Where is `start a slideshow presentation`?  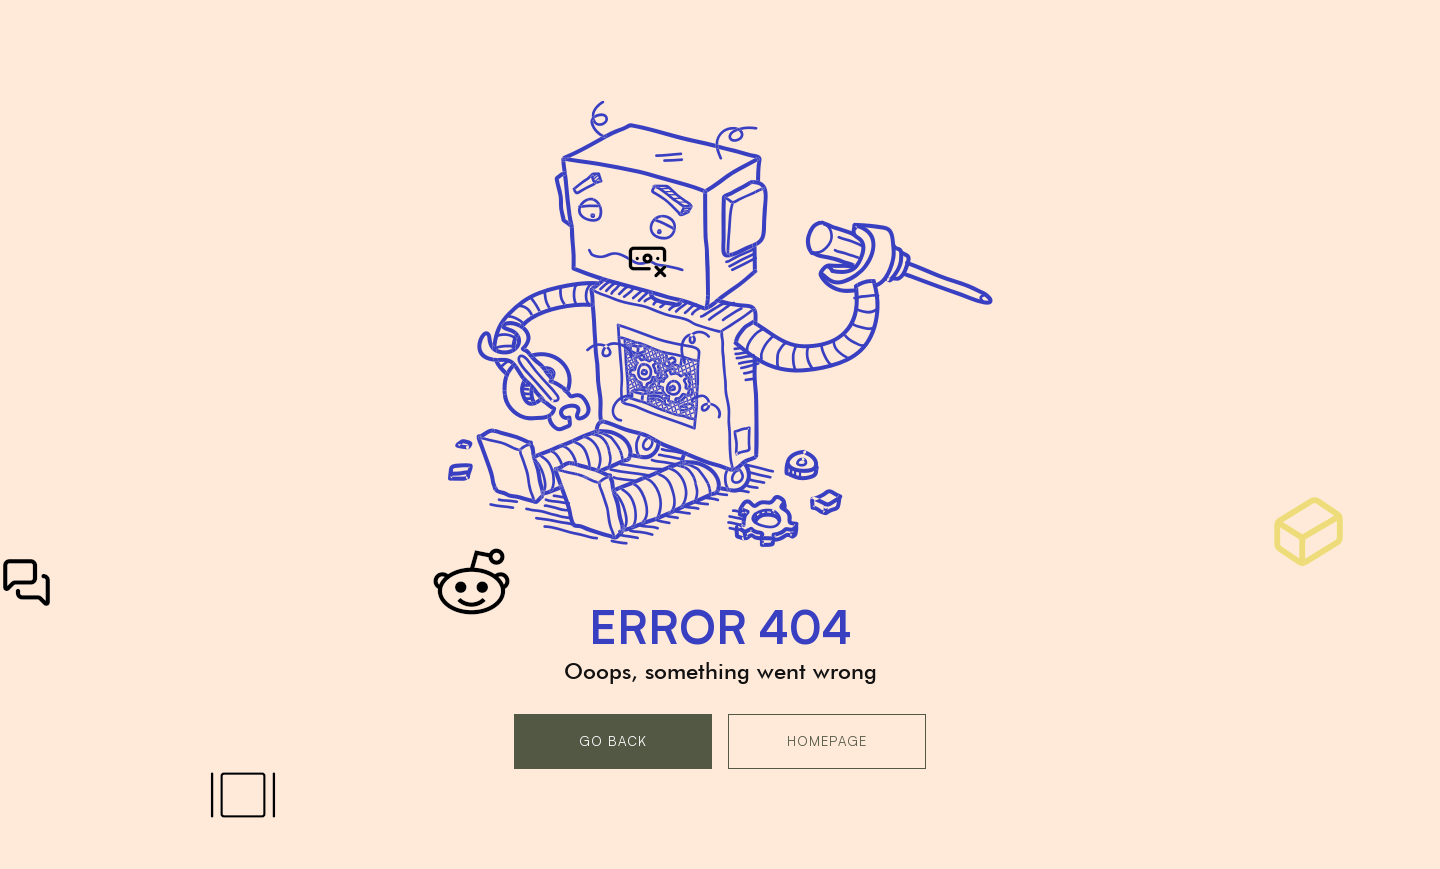 start a slideshow presentation is located at coordinates (243, 795).